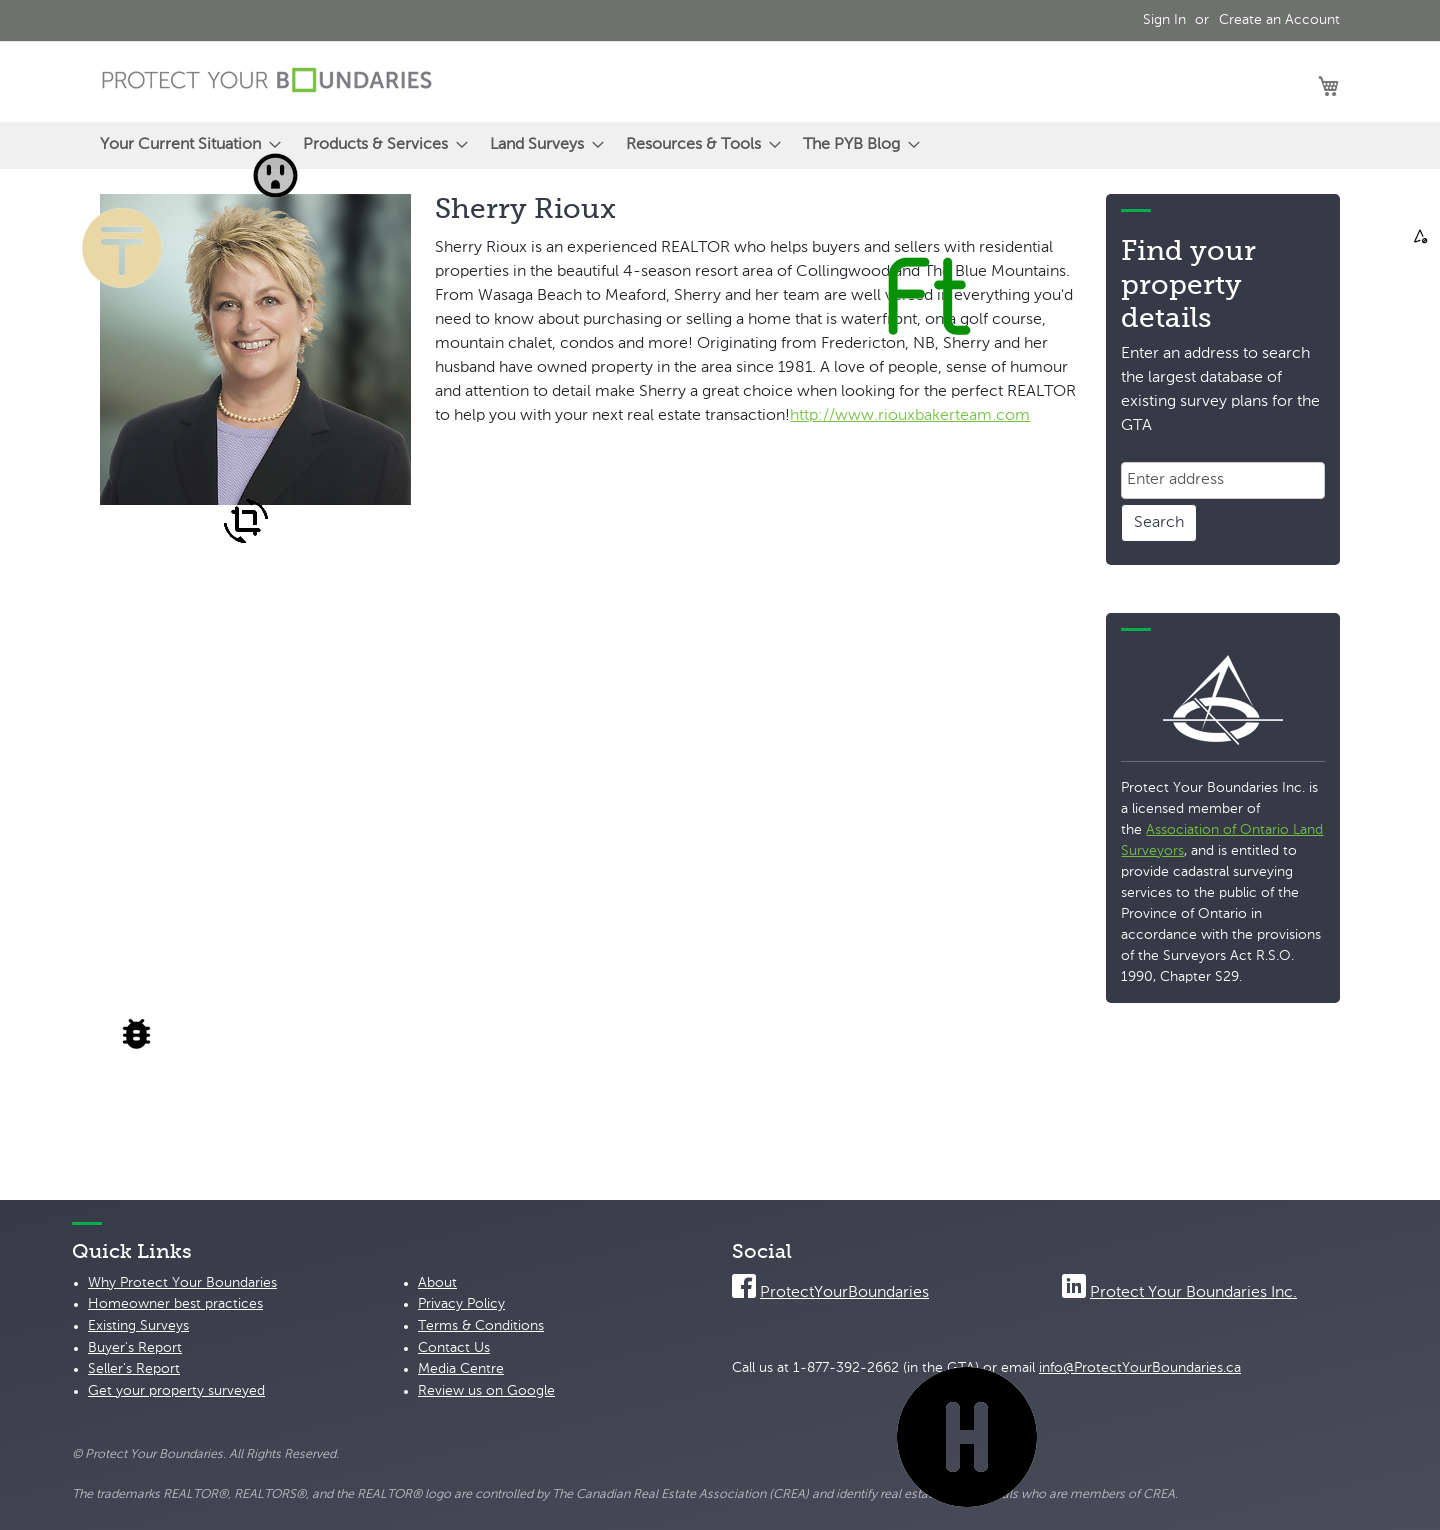 The width and height of the screenshot is (1440, 1530). I want to click on indicates a hospital or medical facility nearby, so click(967, 1437).